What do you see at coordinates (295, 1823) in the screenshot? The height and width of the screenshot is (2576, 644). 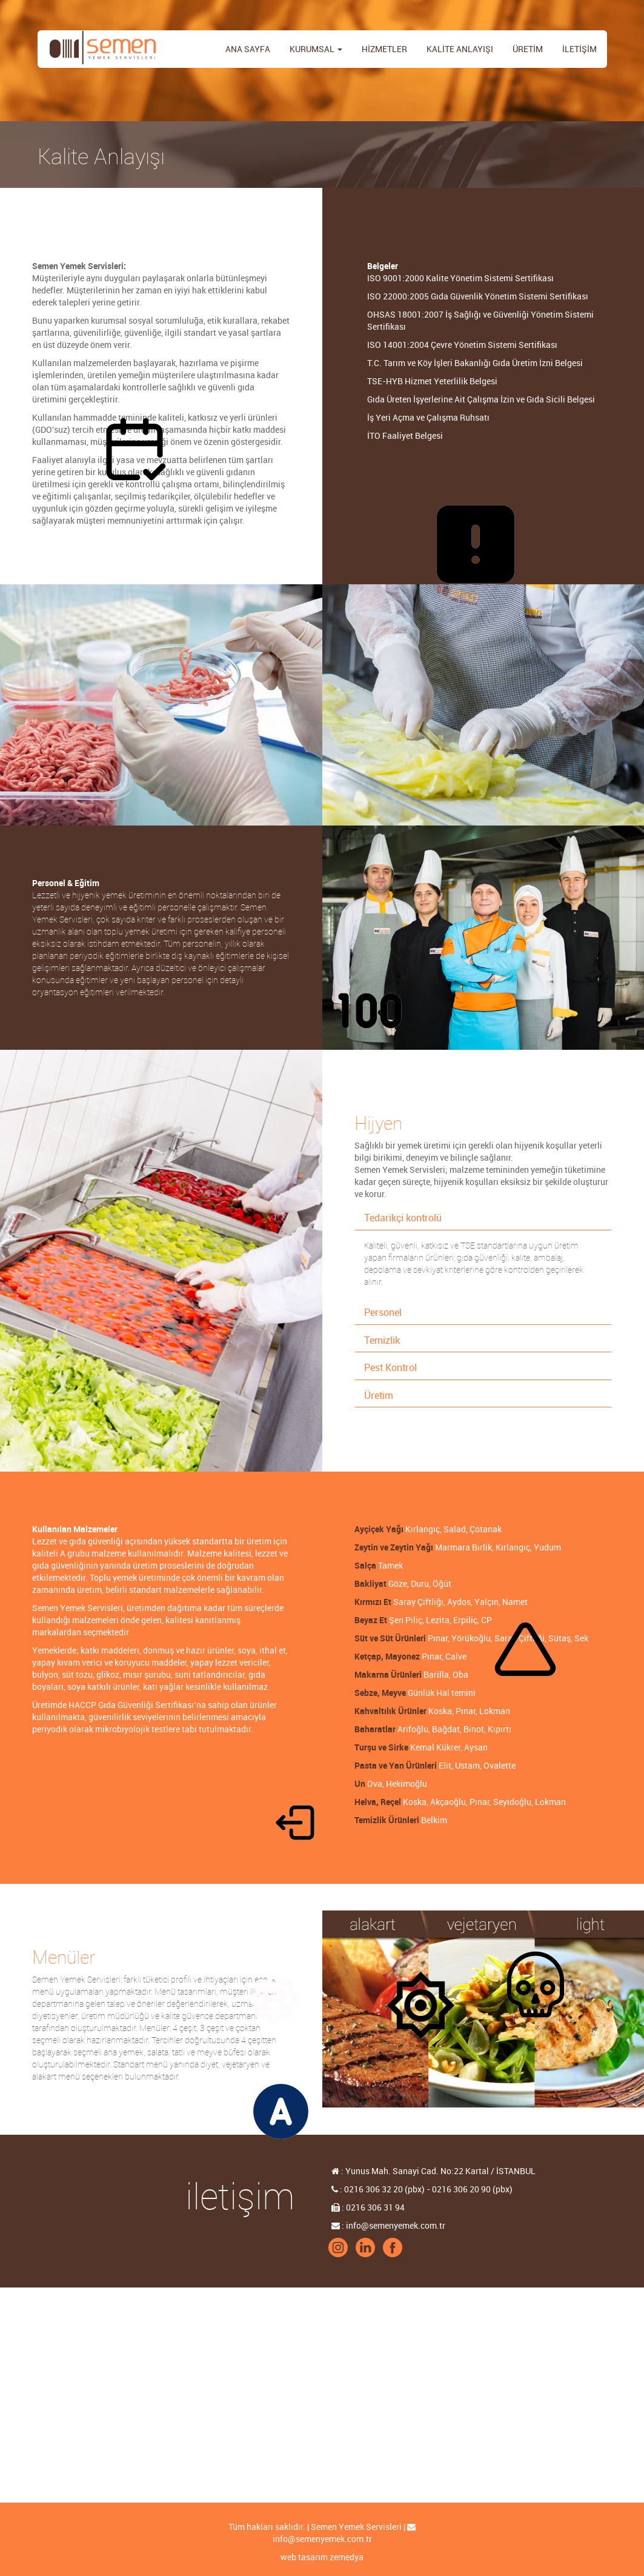 I see `log out of your account` at bounding box center [295, 1823].